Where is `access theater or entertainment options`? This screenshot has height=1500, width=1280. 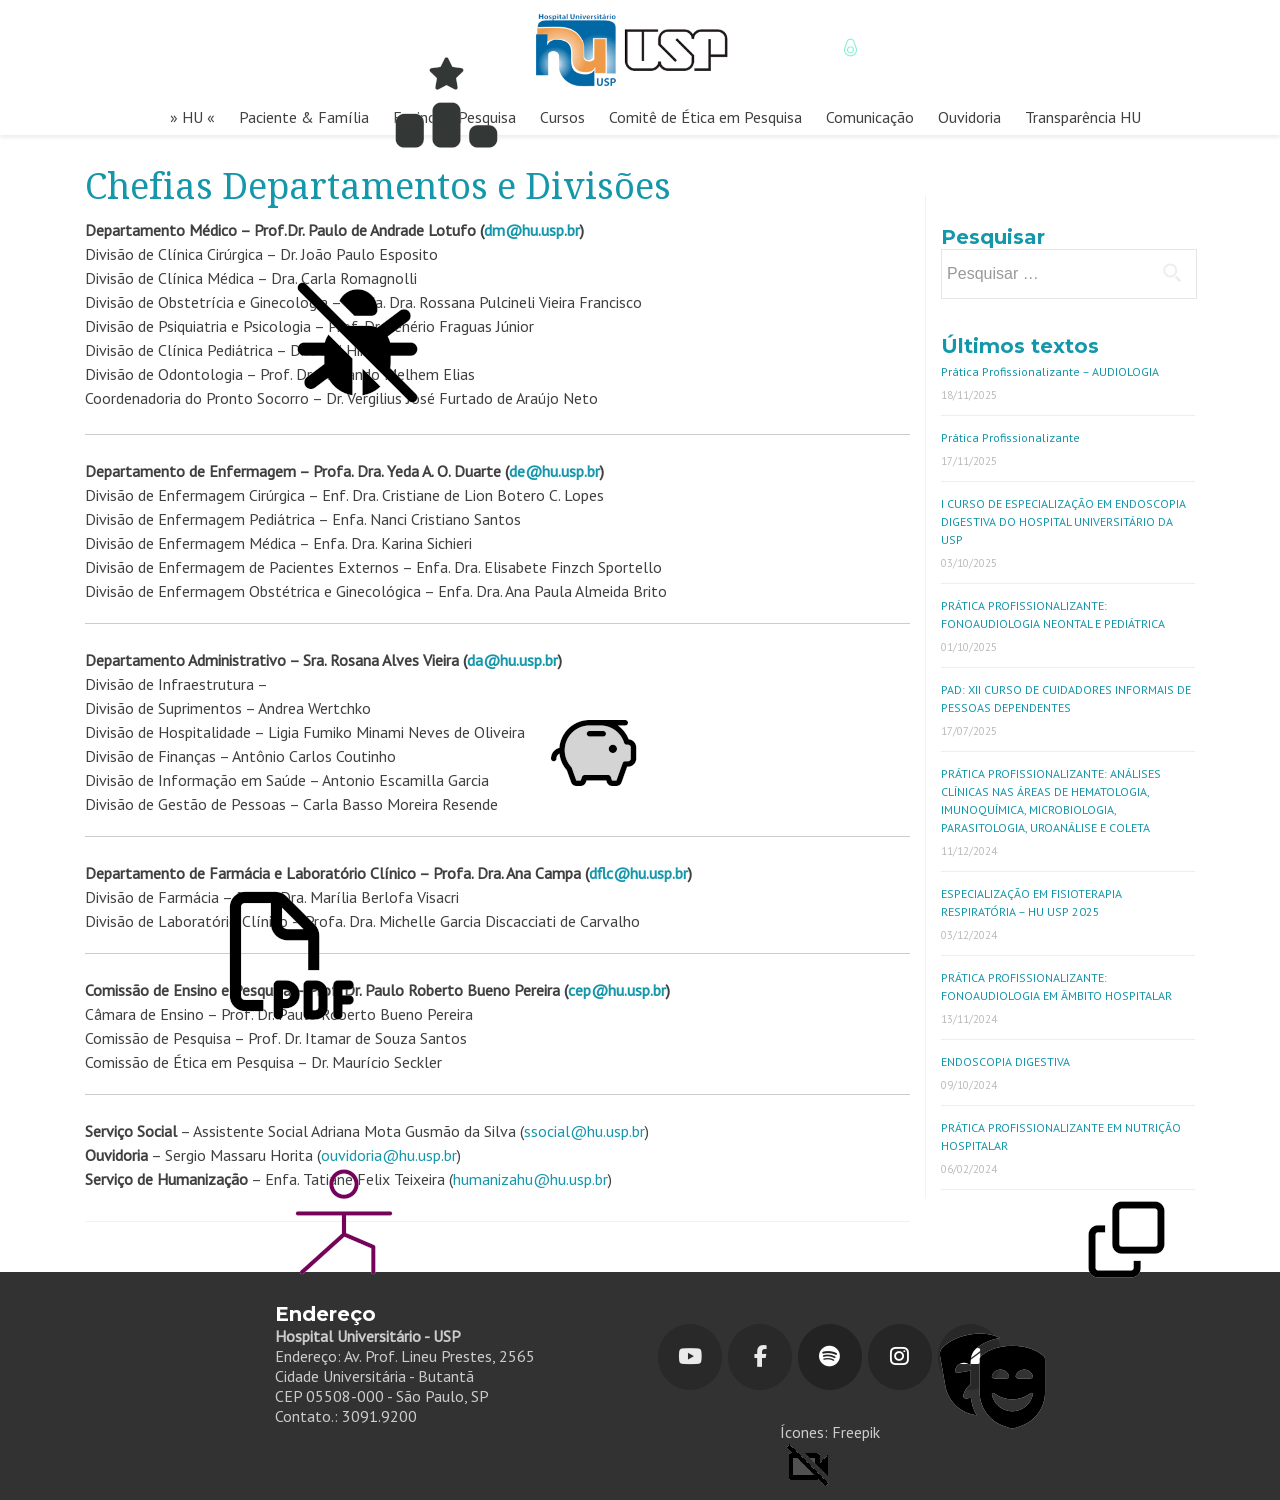 access theater or entertainment options is located at coordinates (994, 1381).